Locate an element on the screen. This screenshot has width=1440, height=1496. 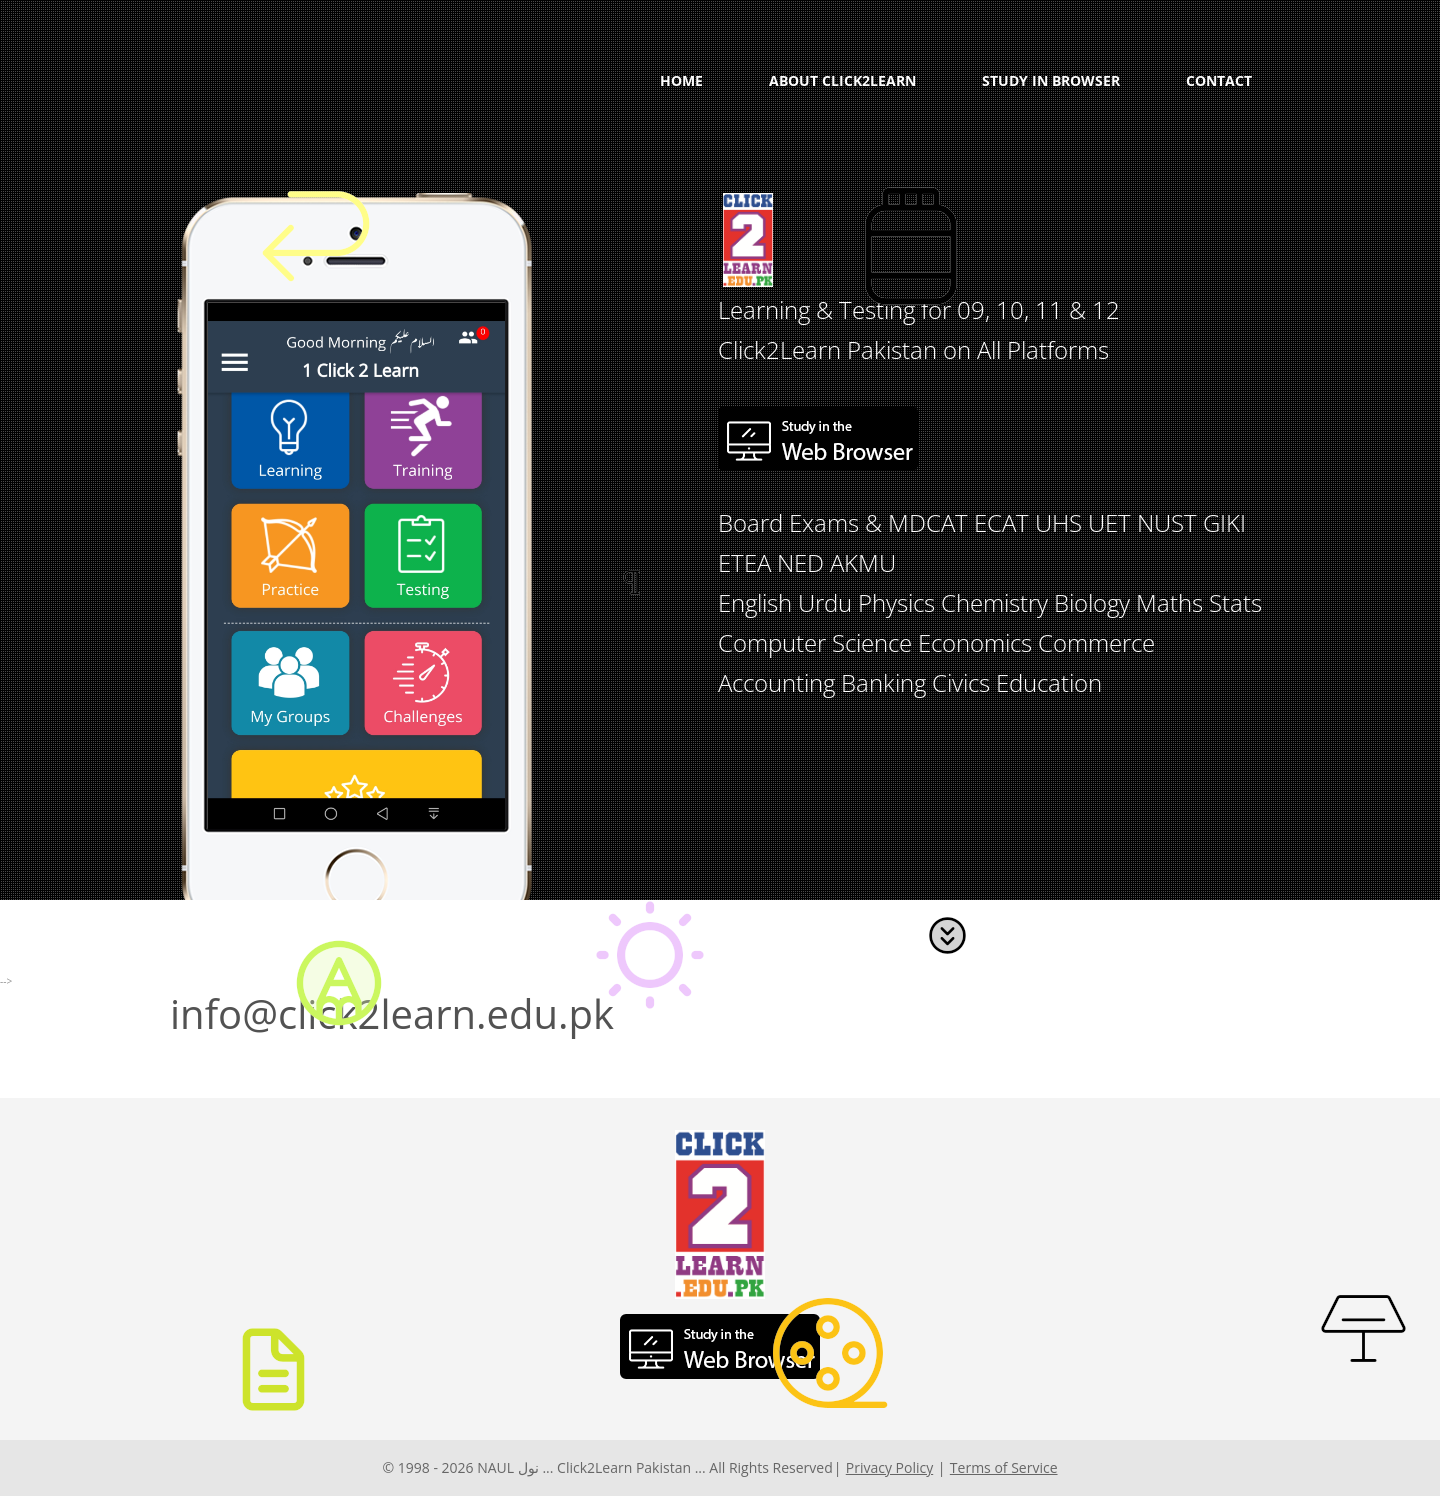
expand to show more content below is located at coordinates (947, 935).